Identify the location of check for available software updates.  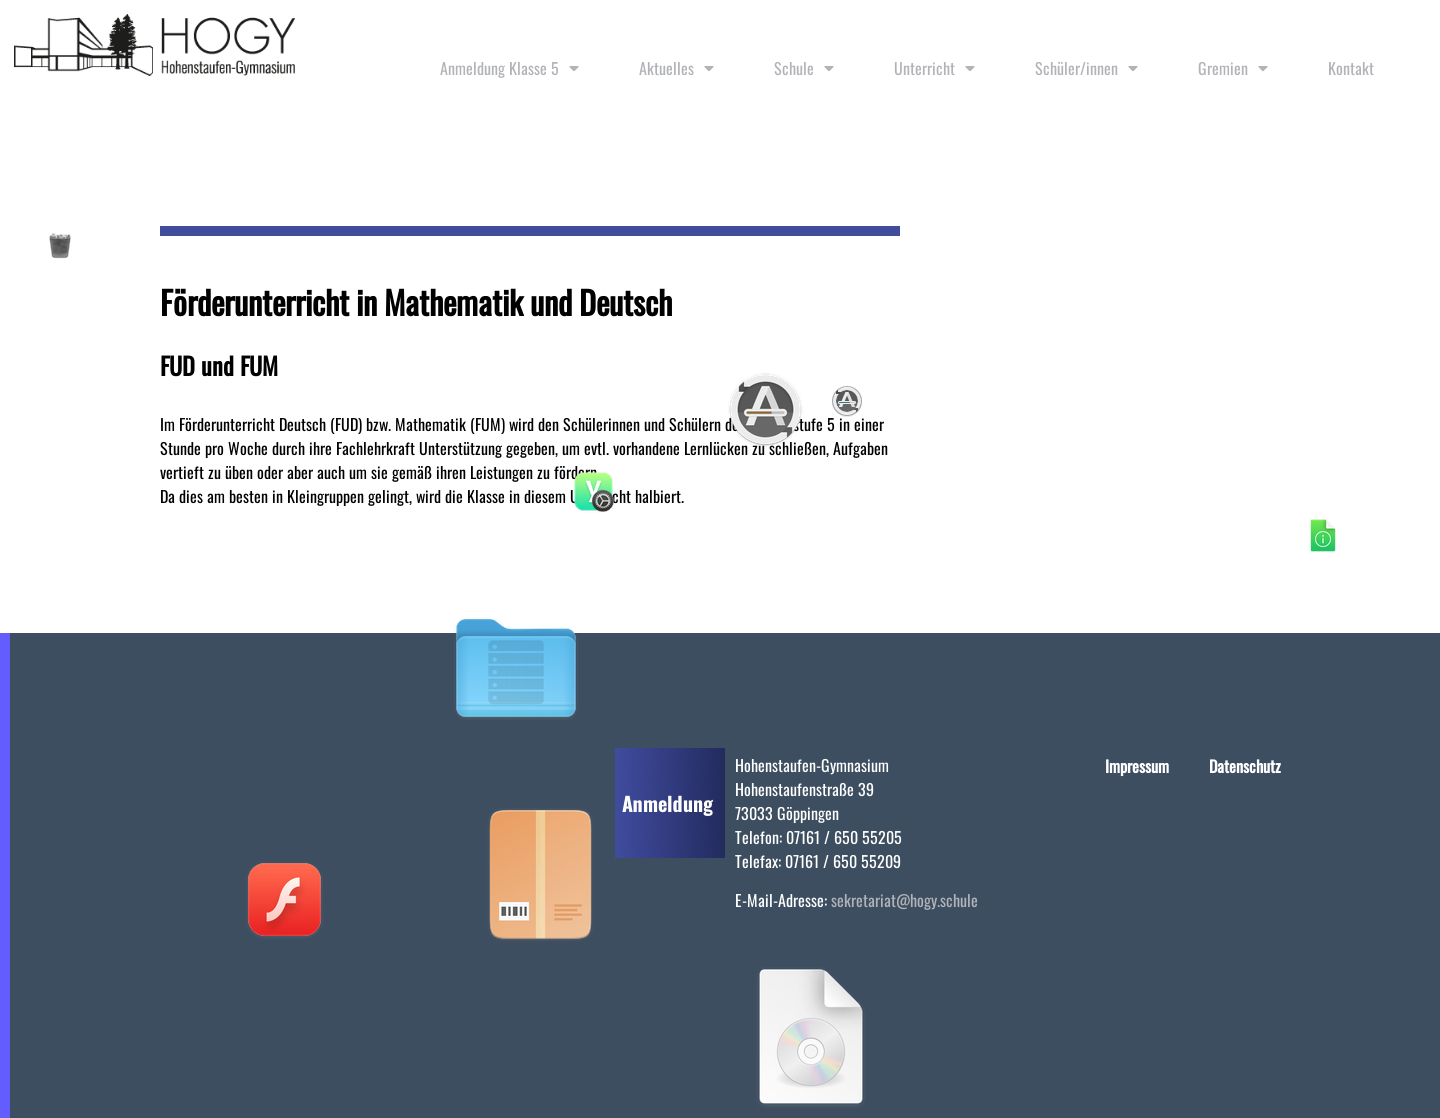
(765, 409).